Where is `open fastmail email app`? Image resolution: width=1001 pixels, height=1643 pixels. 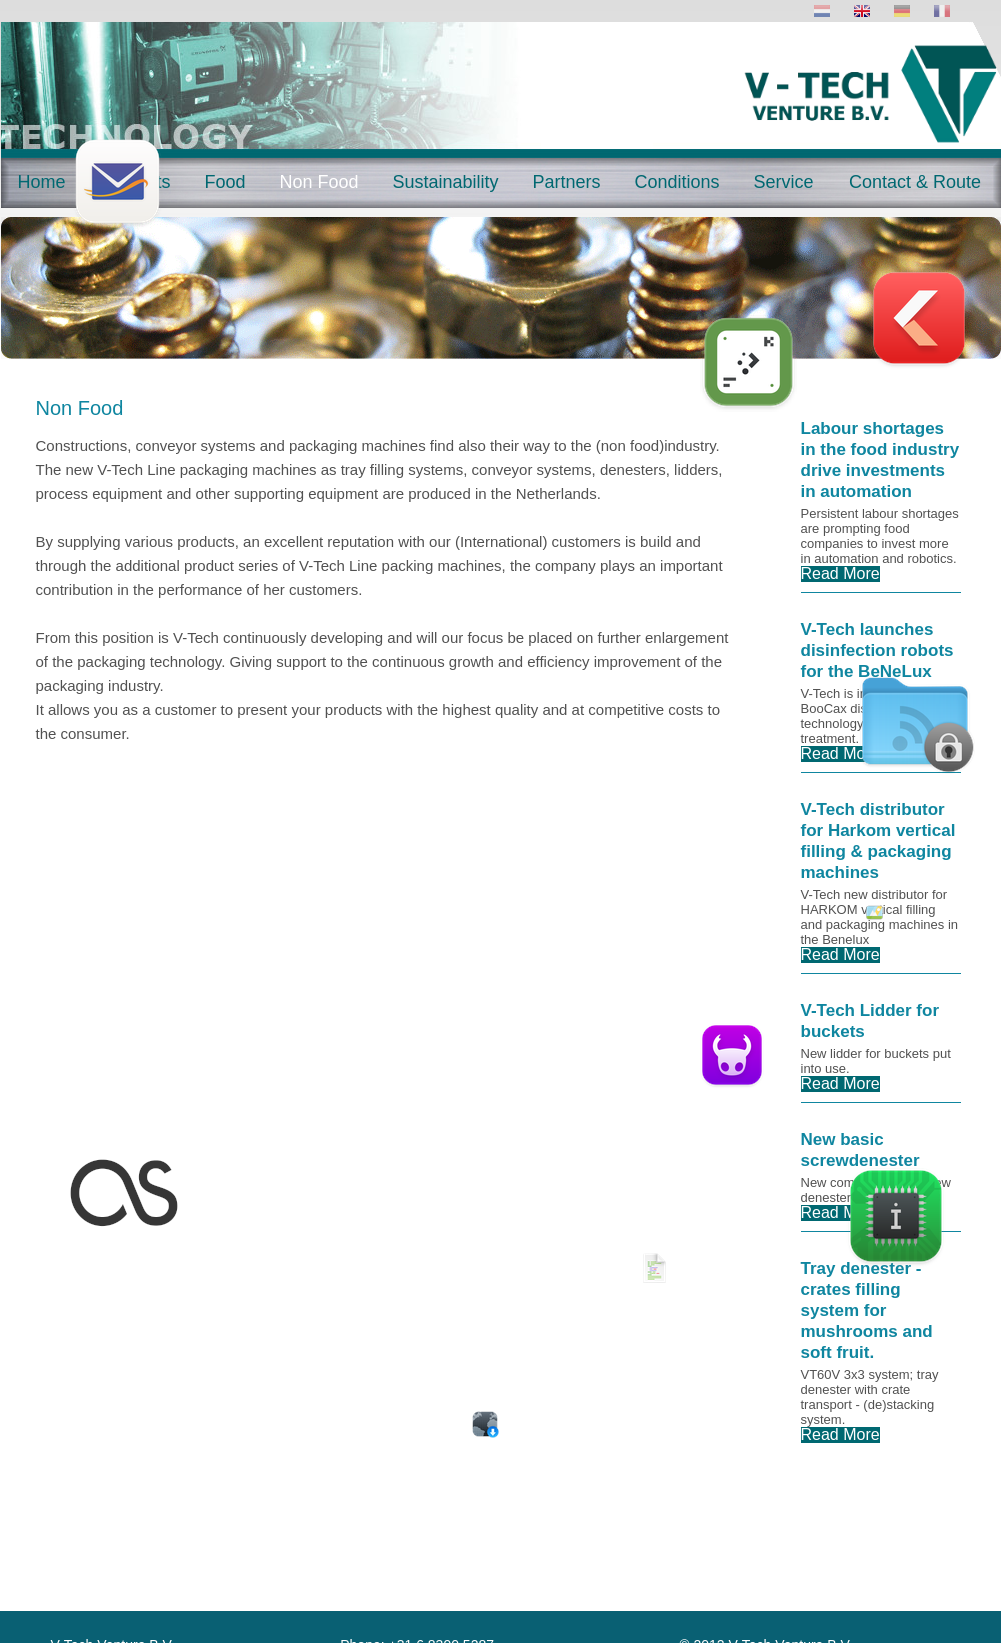 open fastmail email app is located at coordinates (117, 181).